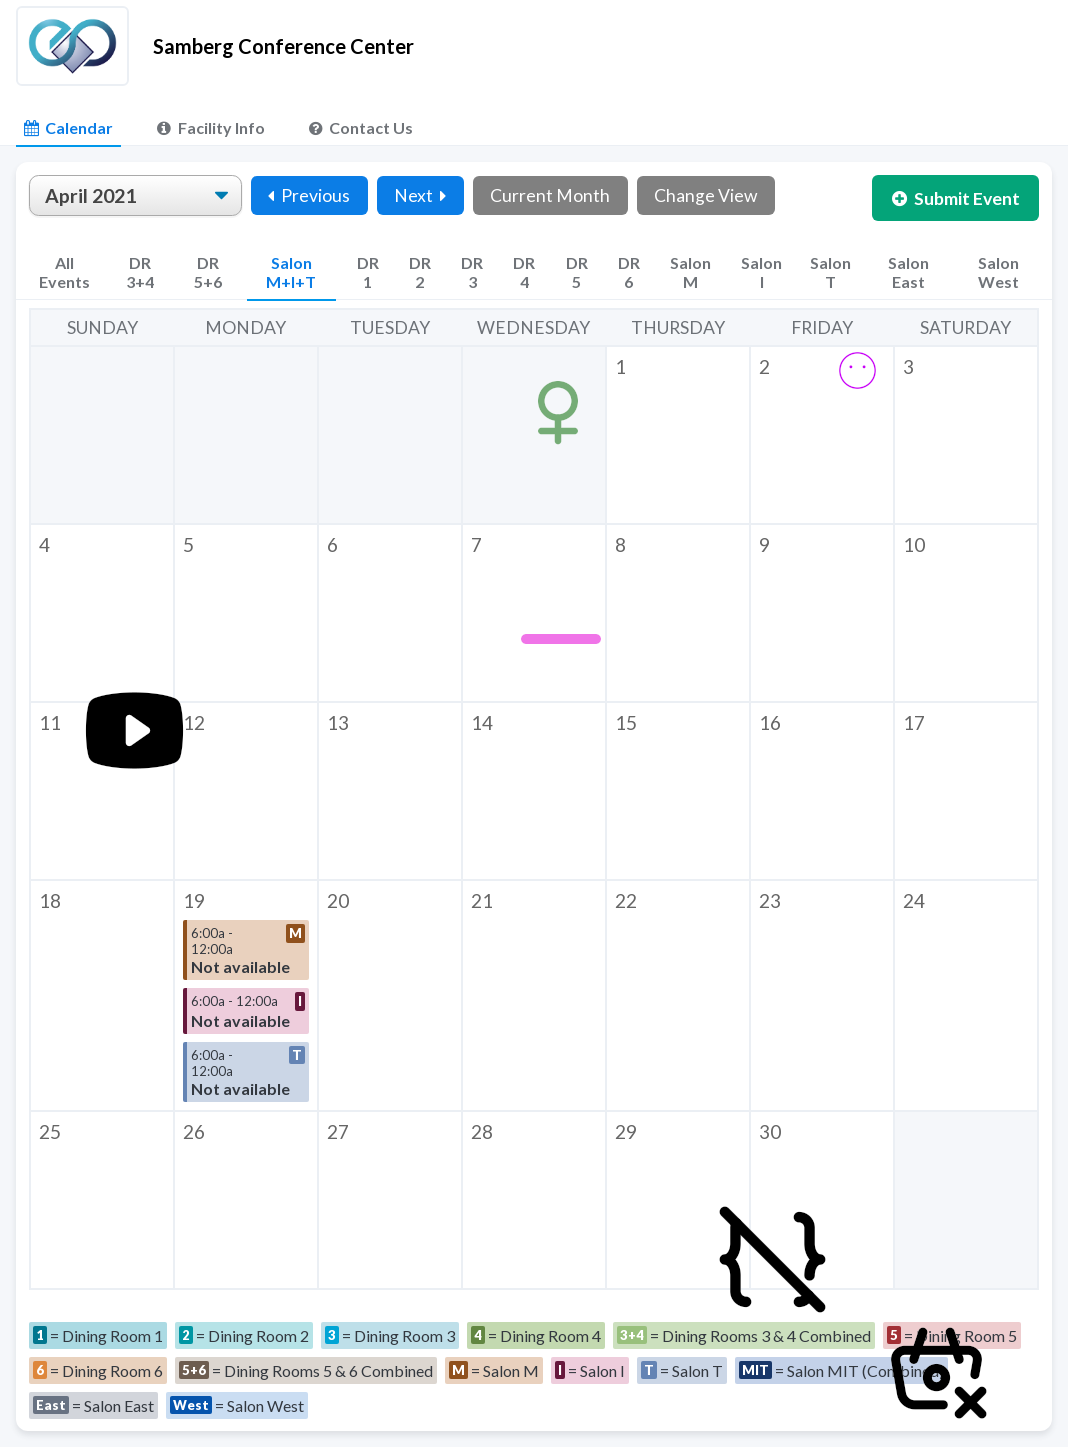  Describe the element at coordinates (857, 370) in the screenshot. I see `indicates neutral or no reaction` at that location.